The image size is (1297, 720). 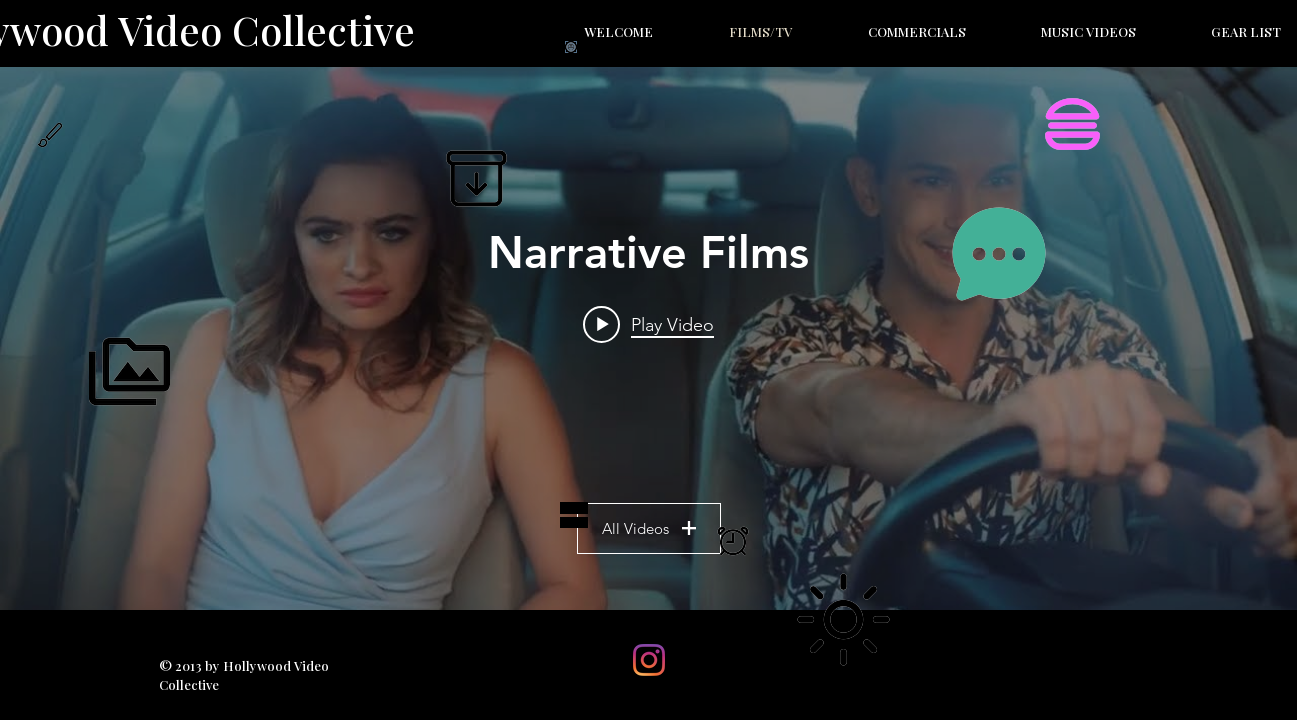 I want to click on switch to agenda or list view, so click(x=575, y=515).